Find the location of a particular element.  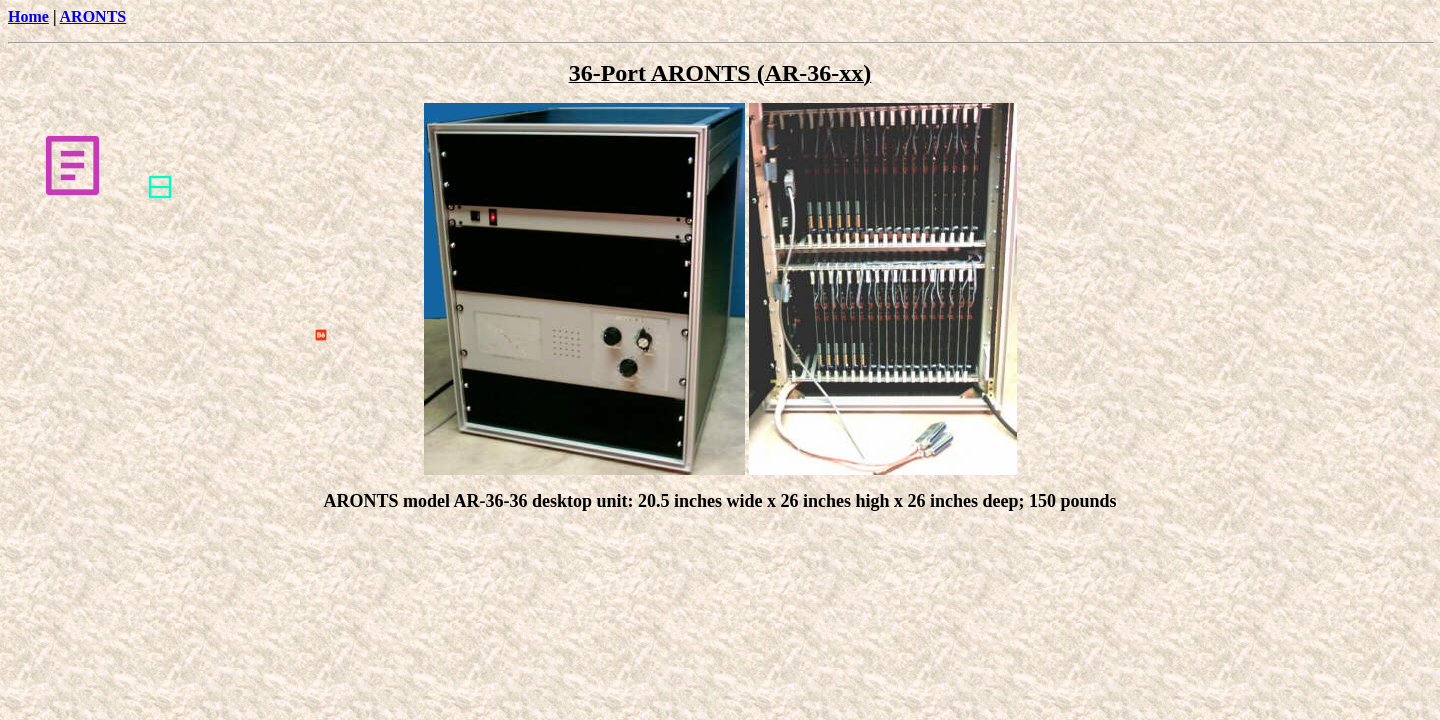

visit Behance profile or portfolio is located at coordinates (321, 335).